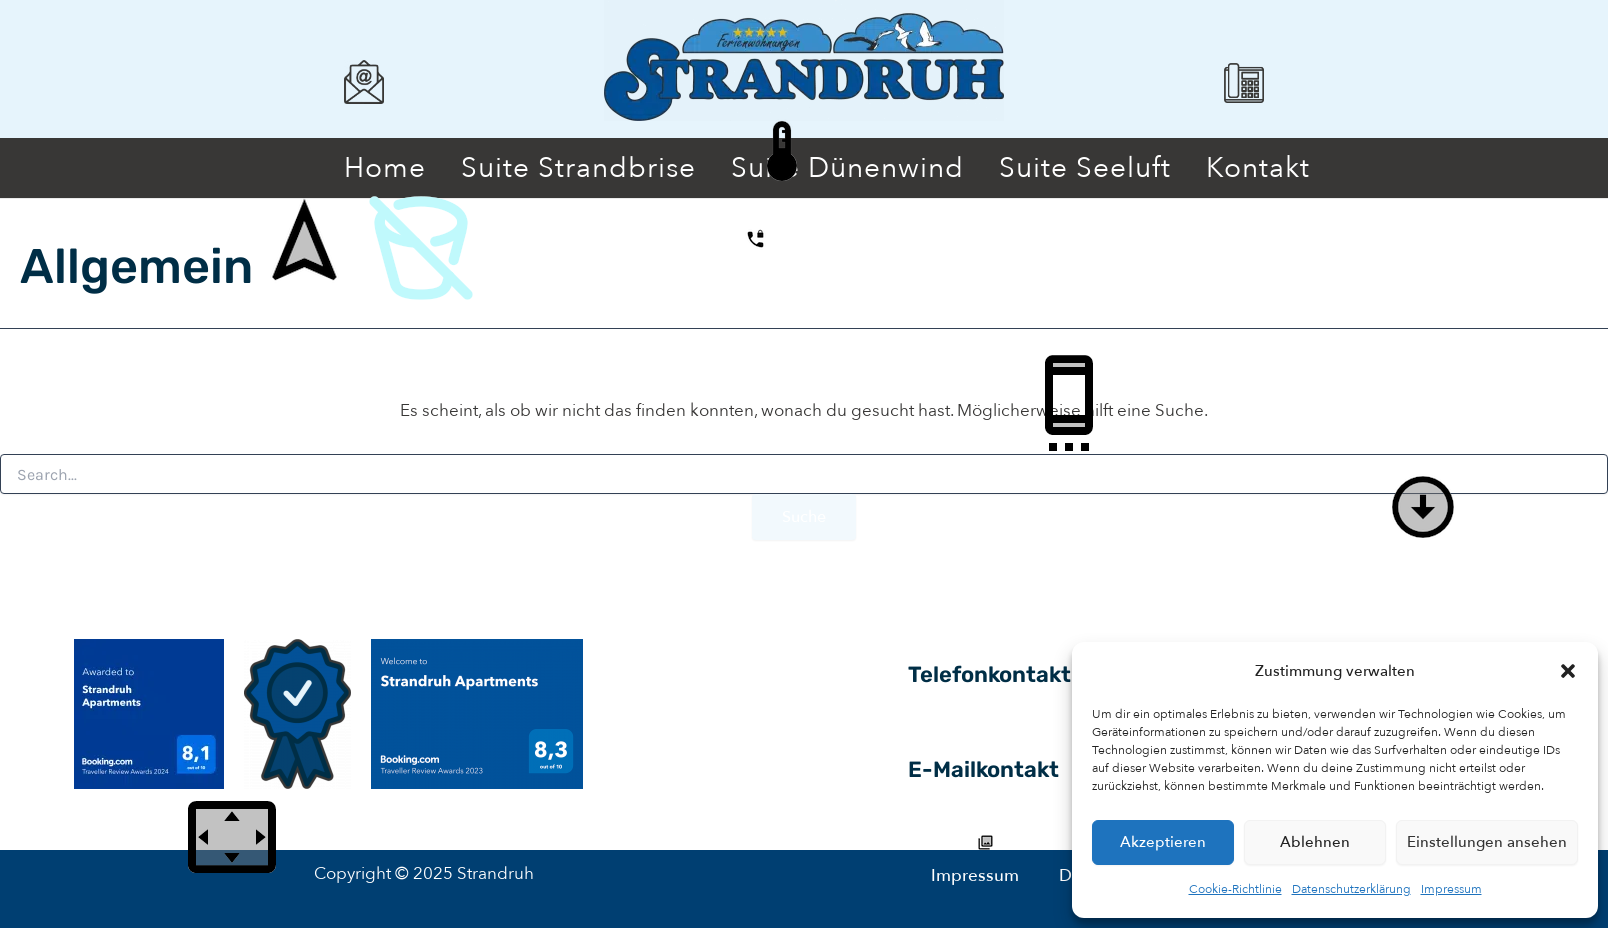  Describe the element at coordinates (1423, 507) in the screenshot. I see `download file or content` at that location.